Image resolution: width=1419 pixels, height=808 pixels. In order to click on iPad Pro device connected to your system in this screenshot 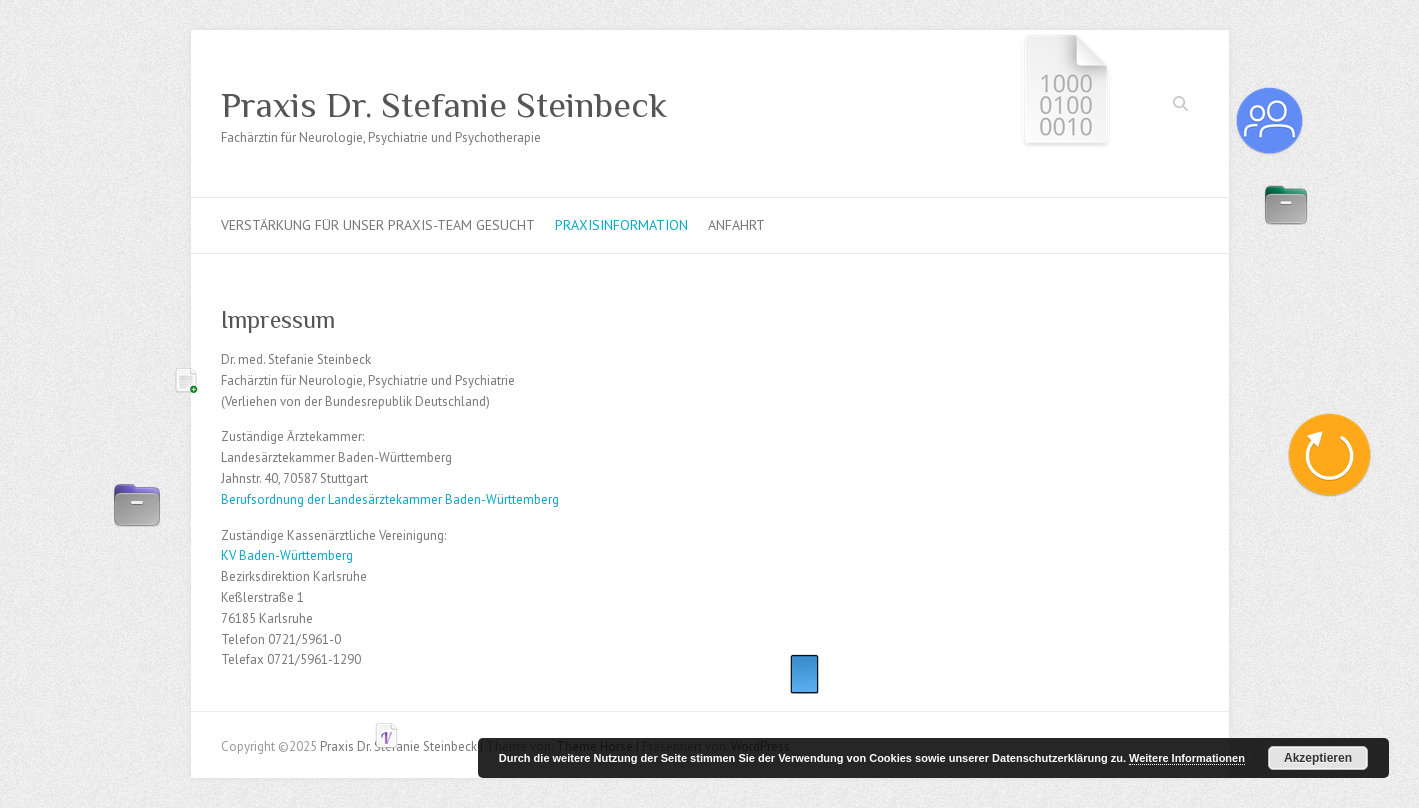, I will do `click(804, 674)`.